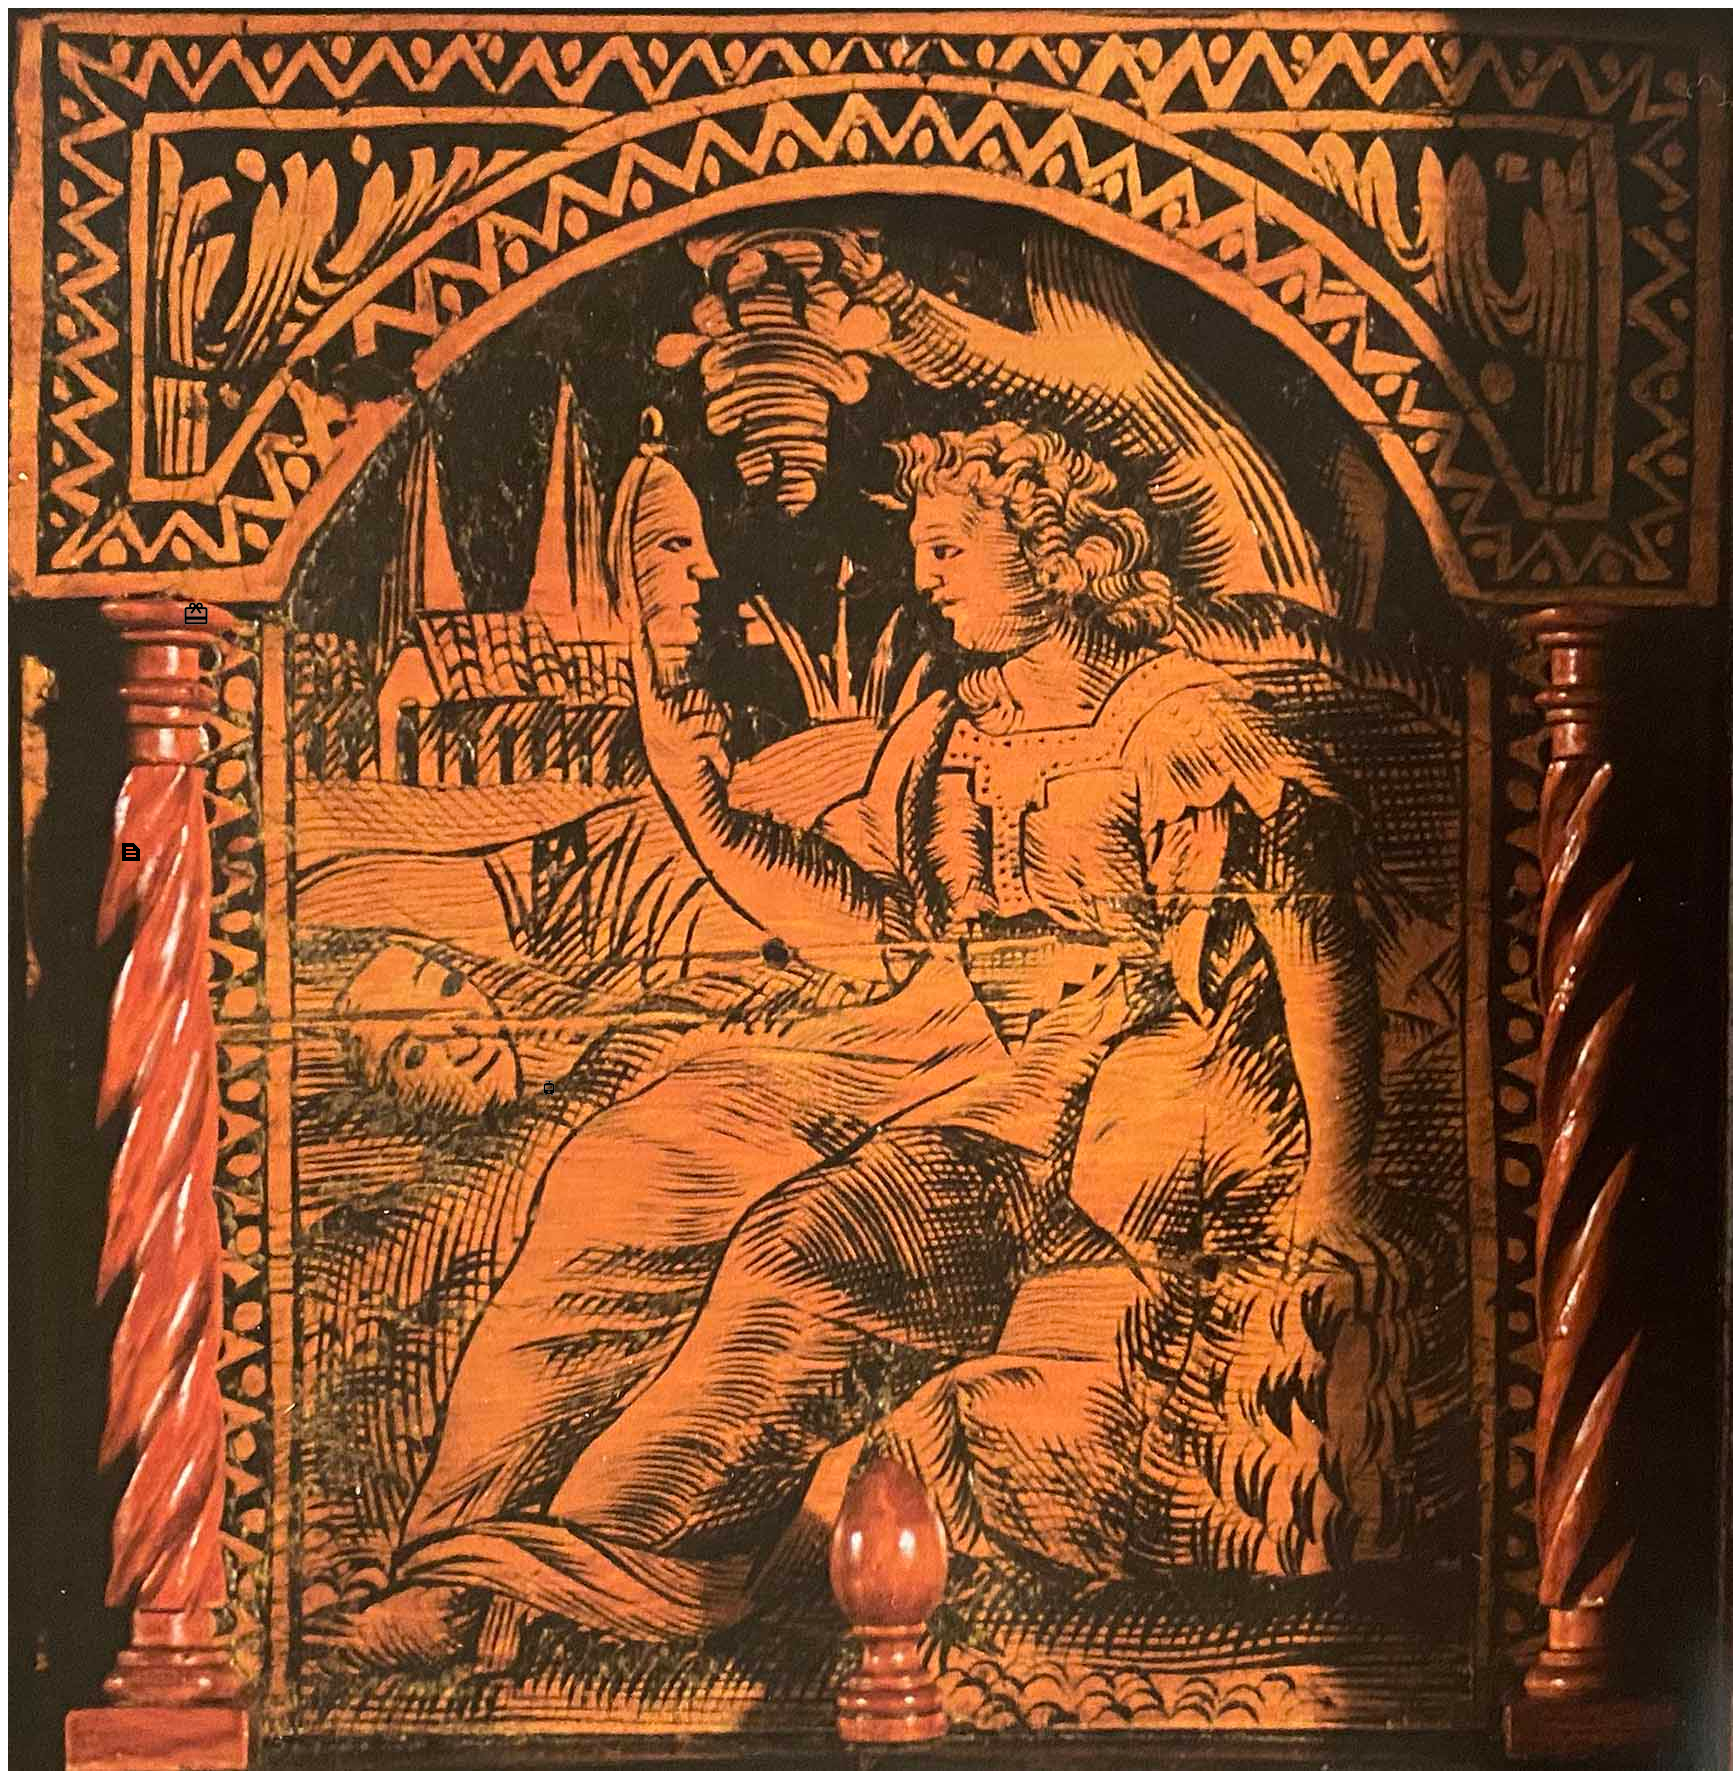  I want to click on view tram or light rail transit options, so click(549, 1088).